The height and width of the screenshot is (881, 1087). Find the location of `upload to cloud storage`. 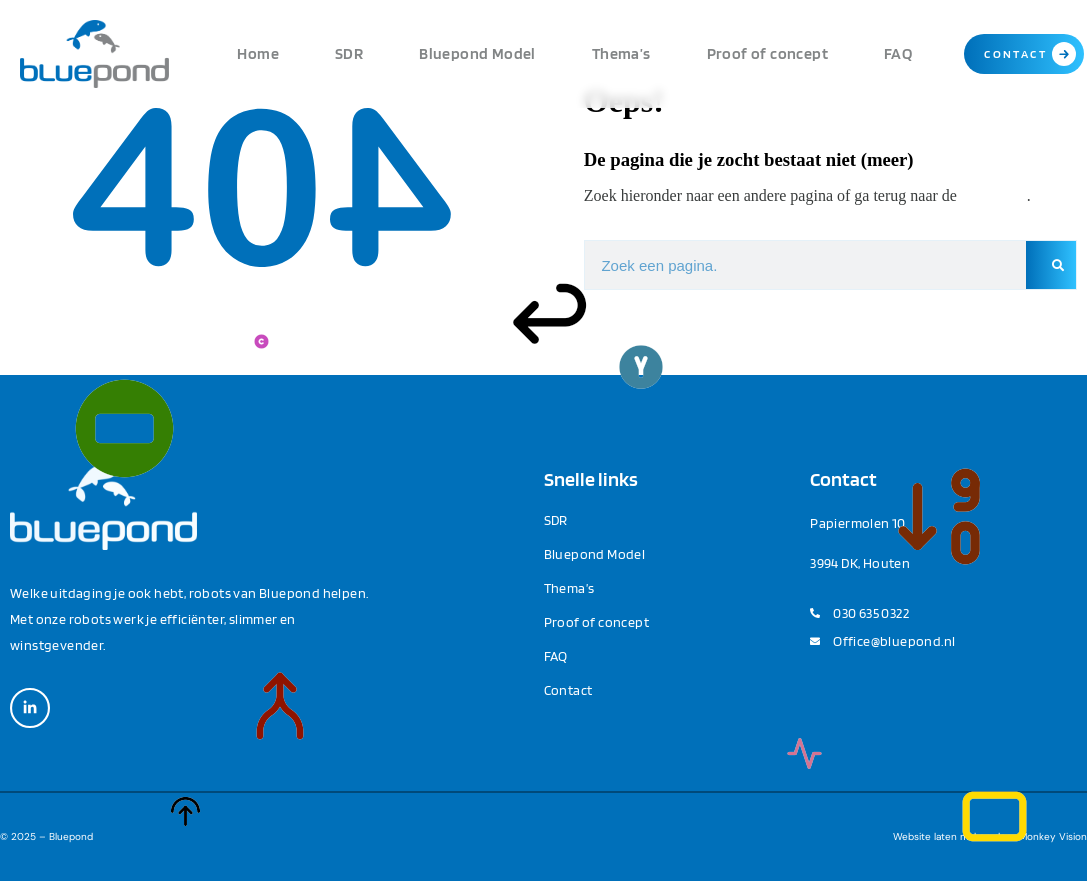

upload to cloud storage is located at coordinates (185, 811).